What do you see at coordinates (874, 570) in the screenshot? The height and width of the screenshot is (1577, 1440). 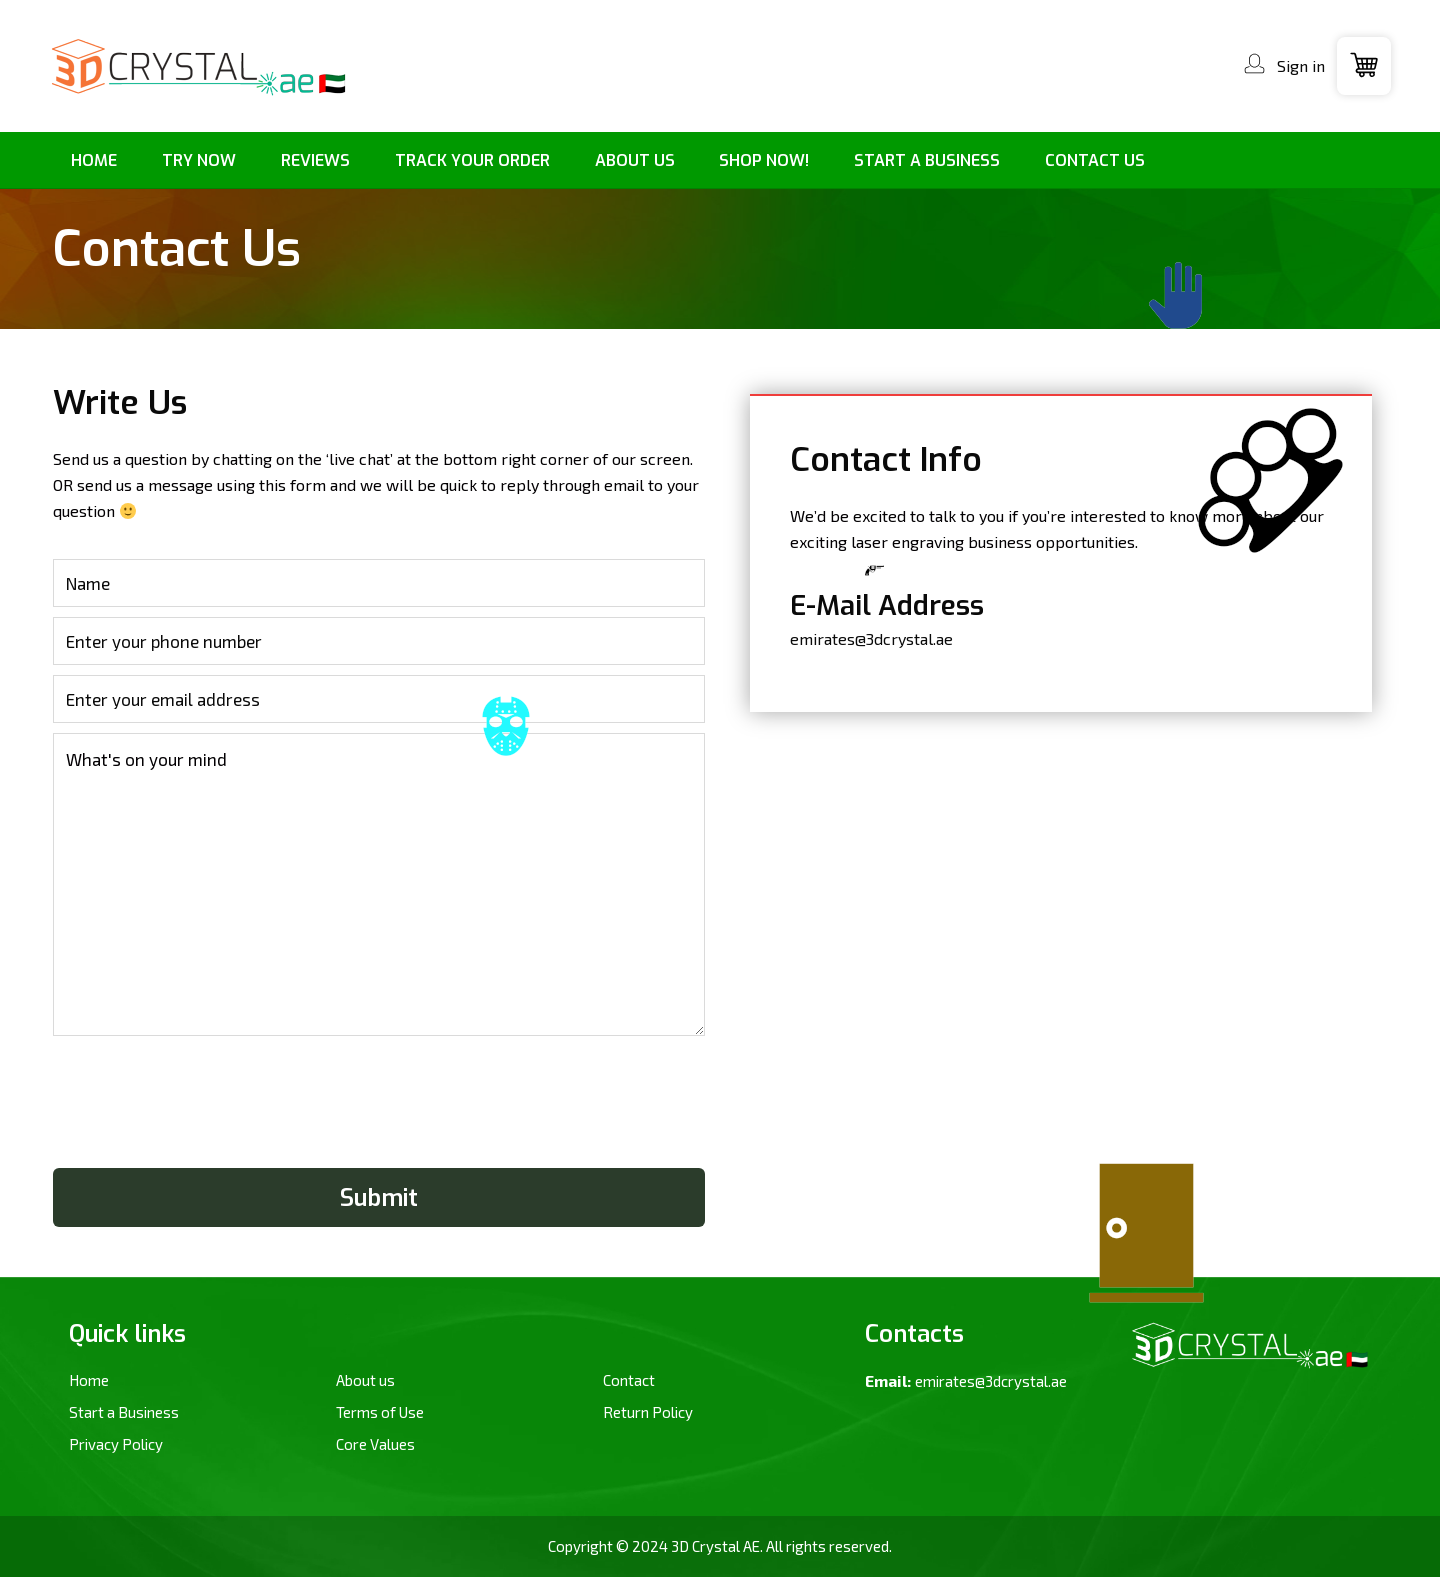 I see `select revolver weapon in game inventory` at bounding box center [874, 570].